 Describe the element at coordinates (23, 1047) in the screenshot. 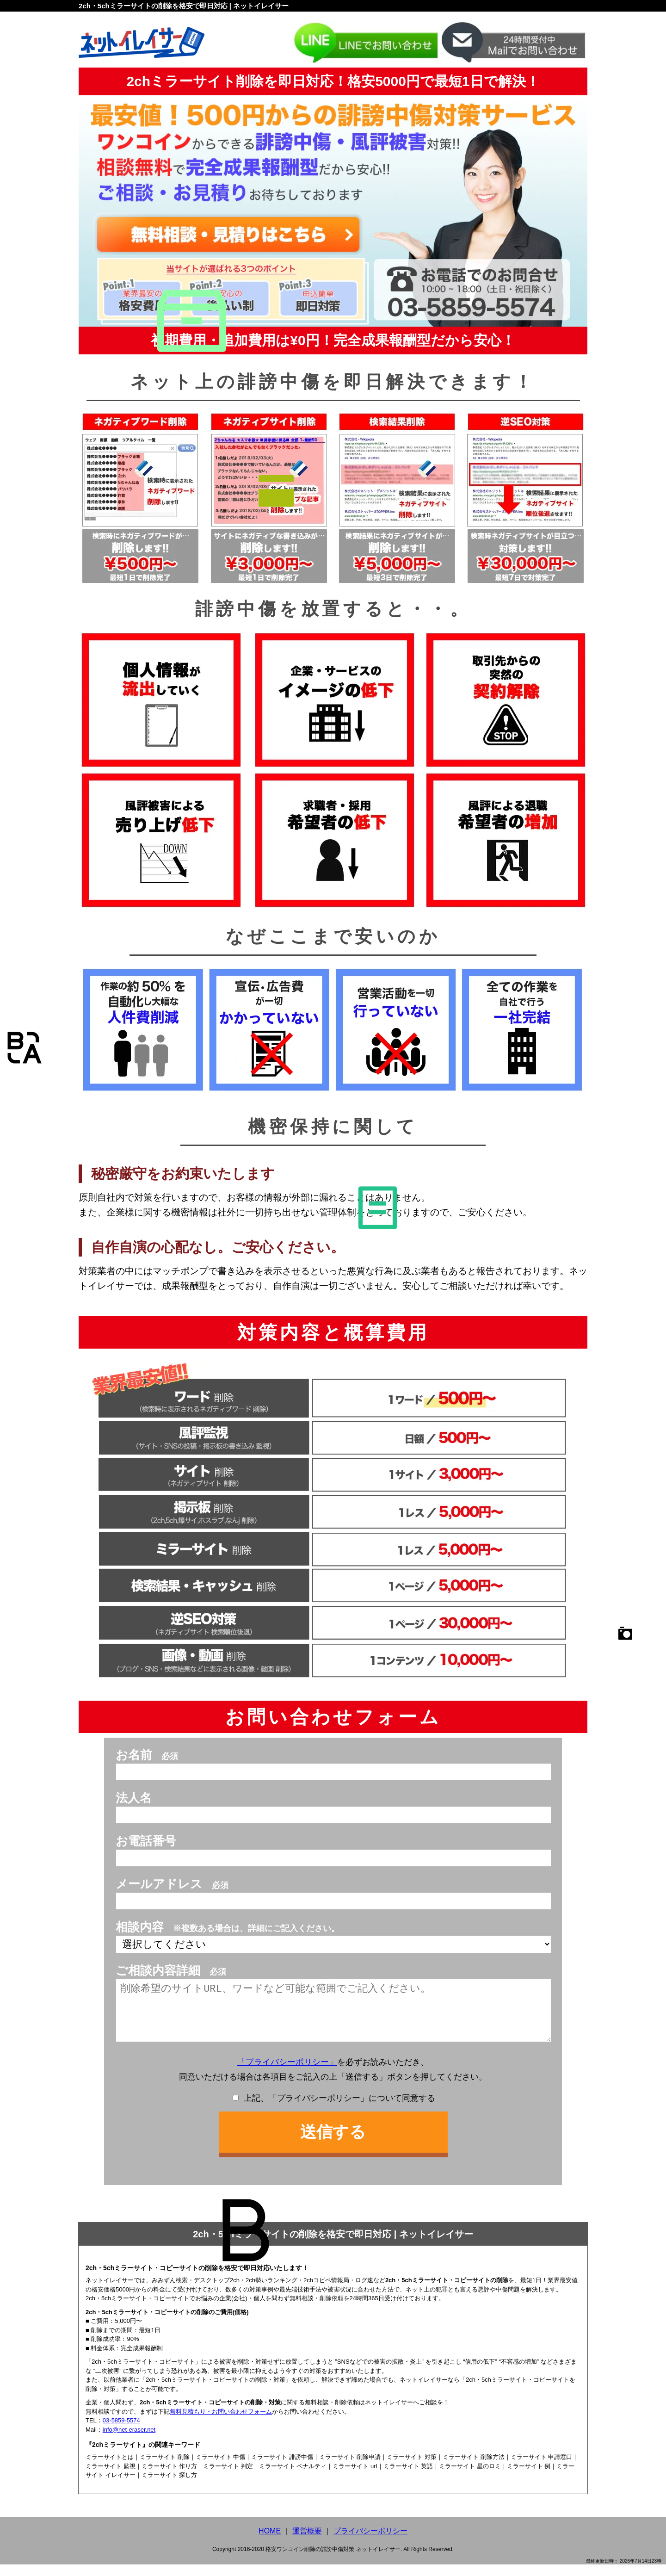

I see `switch between languages or translation mode` at that location.